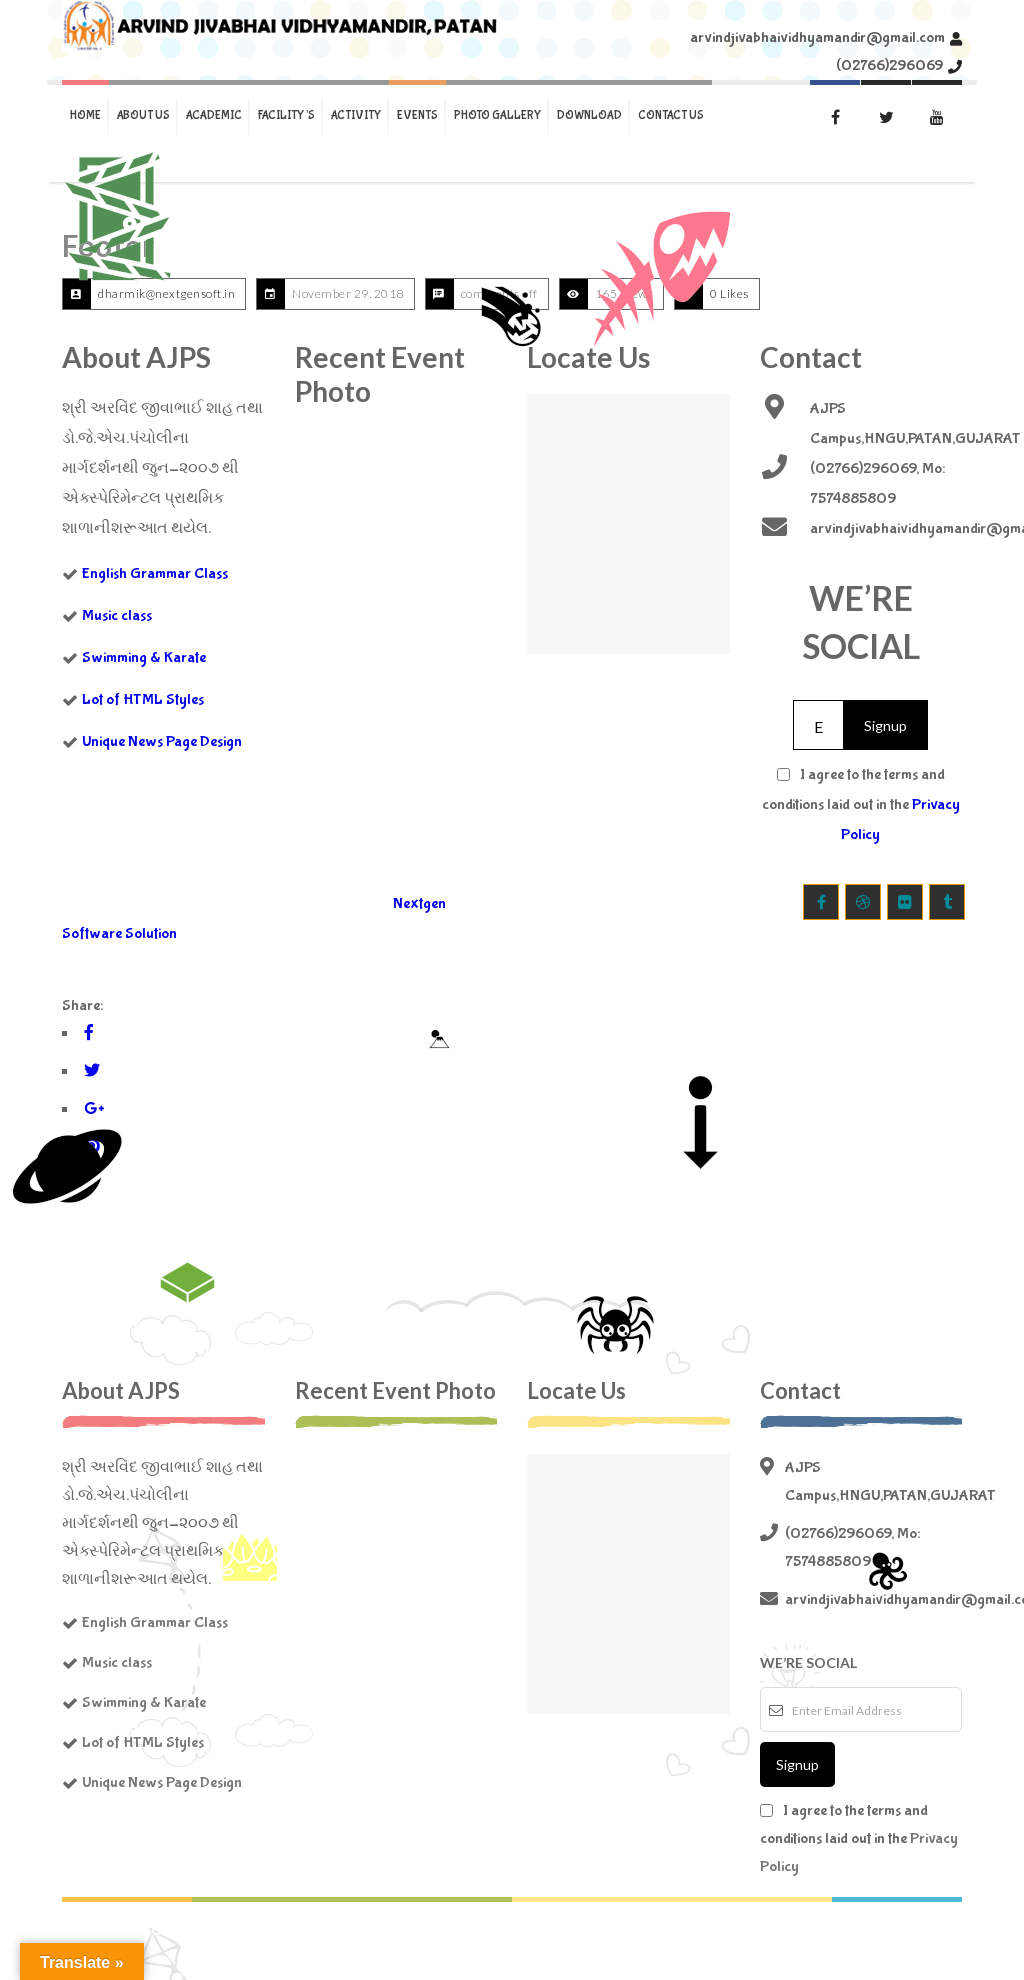 The width and height of the screenshot is (1024, 1980). Describe the element at coordinates (511, 316) in the screenshot. I see `indicates an unstable or volatile attack in-game` at that location.